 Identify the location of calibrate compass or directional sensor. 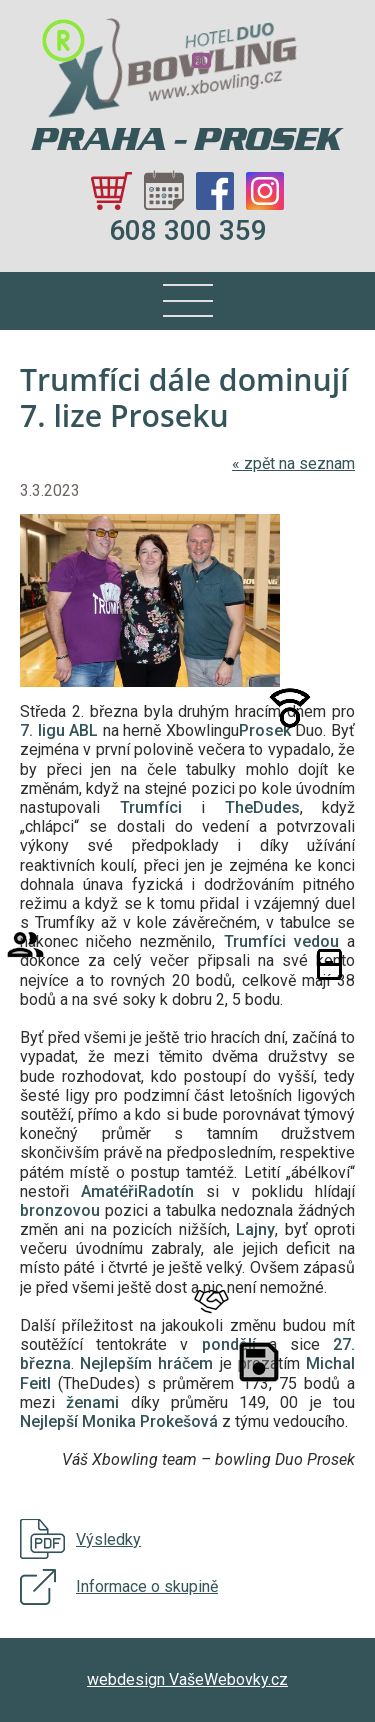
(290, 707).